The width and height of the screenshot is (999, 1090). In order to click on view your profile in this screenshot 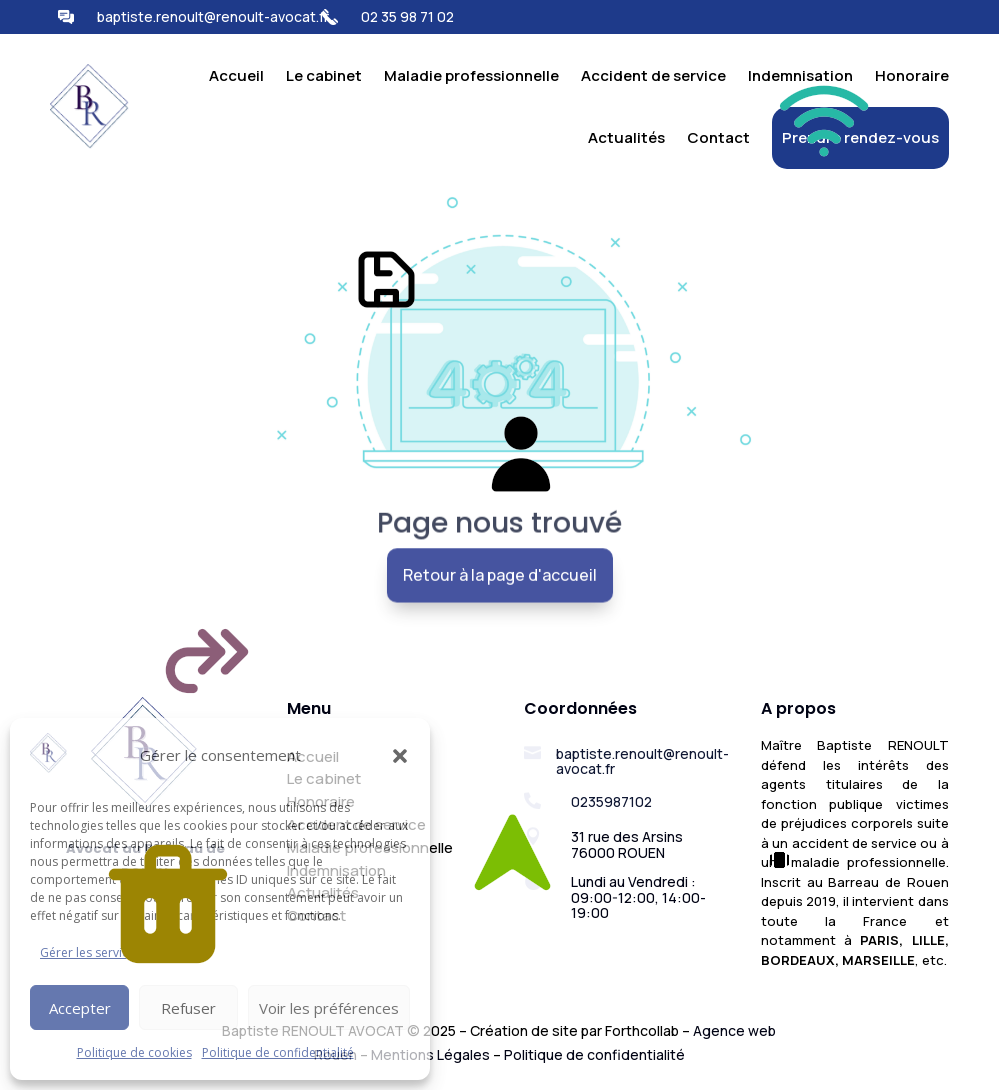, I will do `click(521, 454)`.